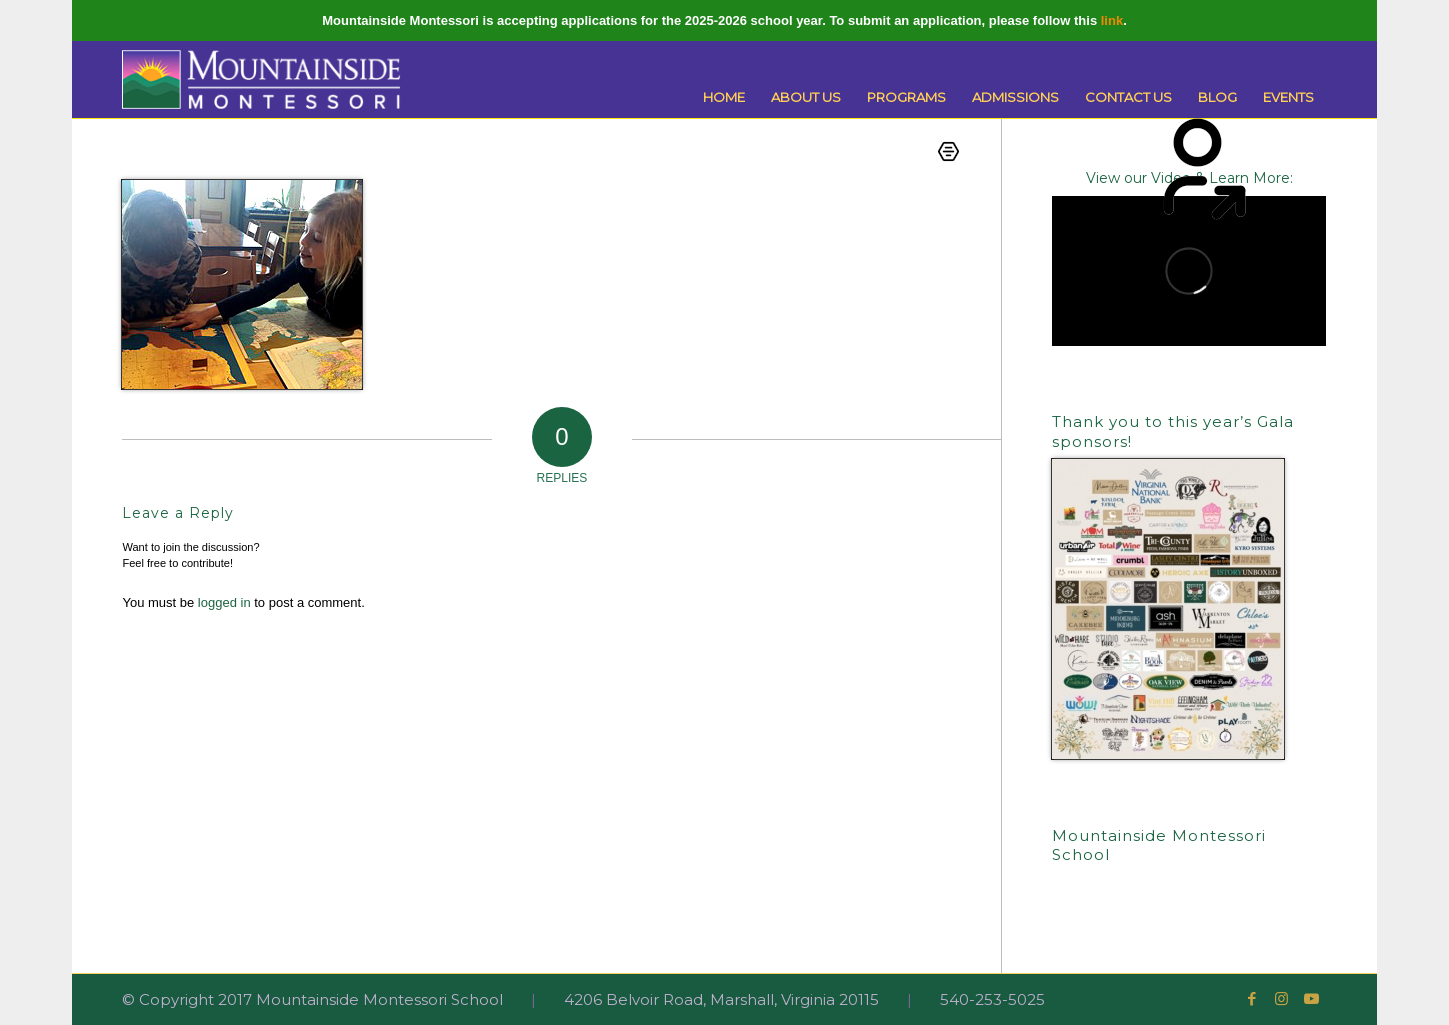  I want to click on share a user profile, so click(1197, 166).